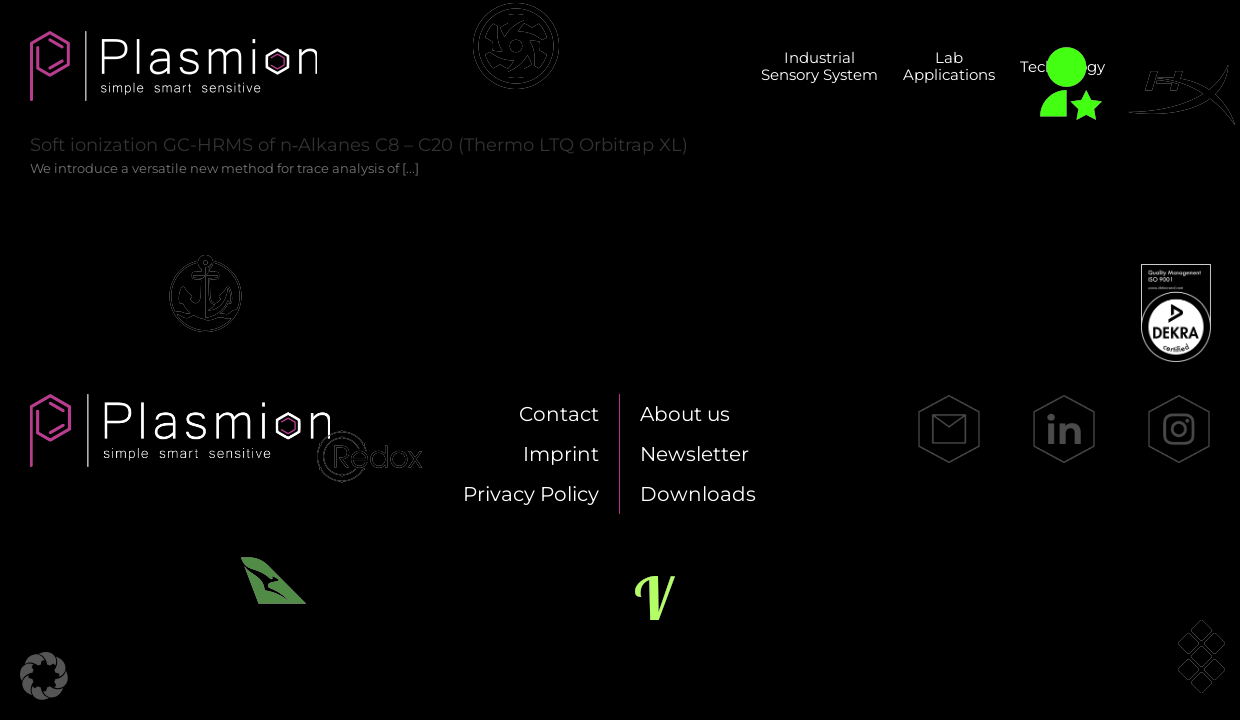 This screenshot has height=720, width=1240. I want to click on open the Setapp app subscription service, so click(1201, 656).